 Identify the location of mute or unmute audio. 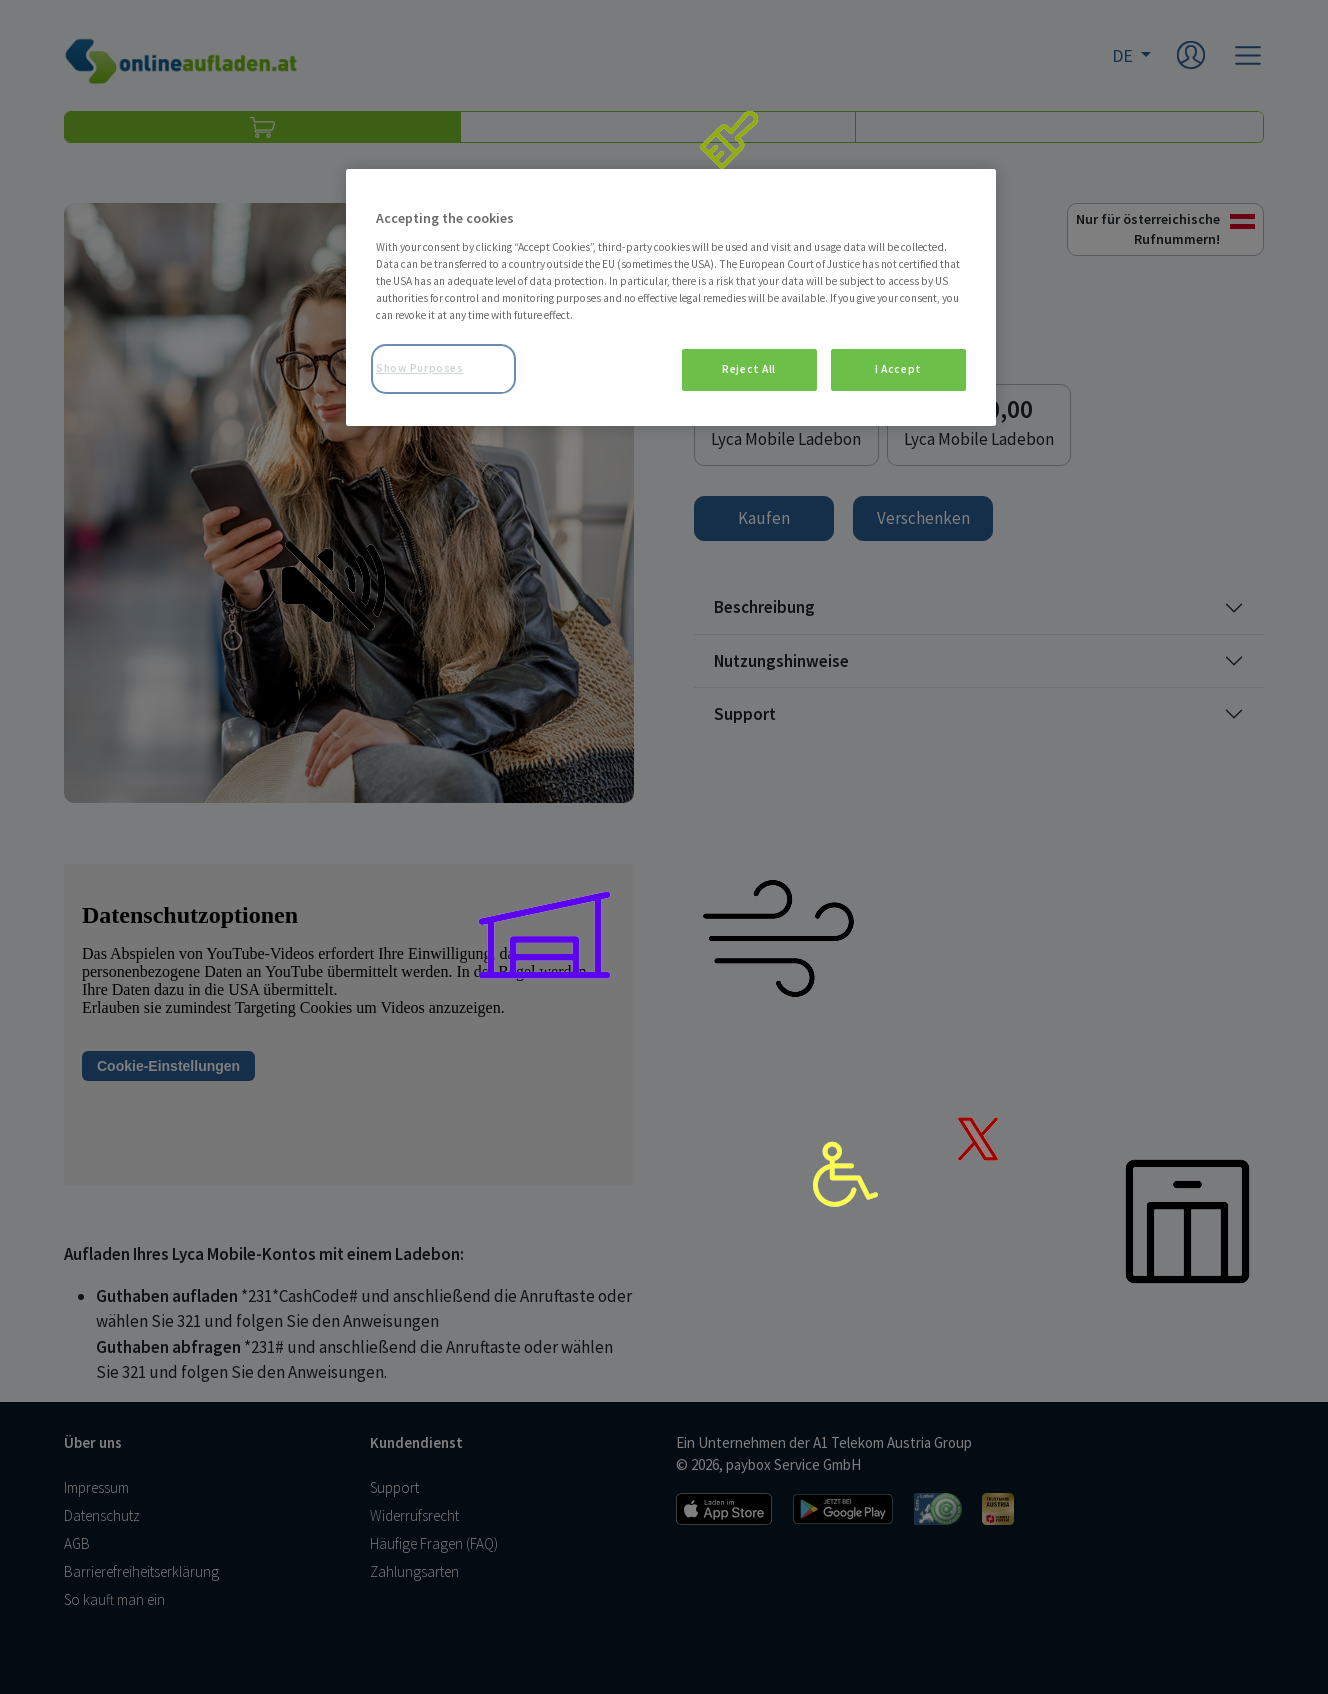
(333, 585).